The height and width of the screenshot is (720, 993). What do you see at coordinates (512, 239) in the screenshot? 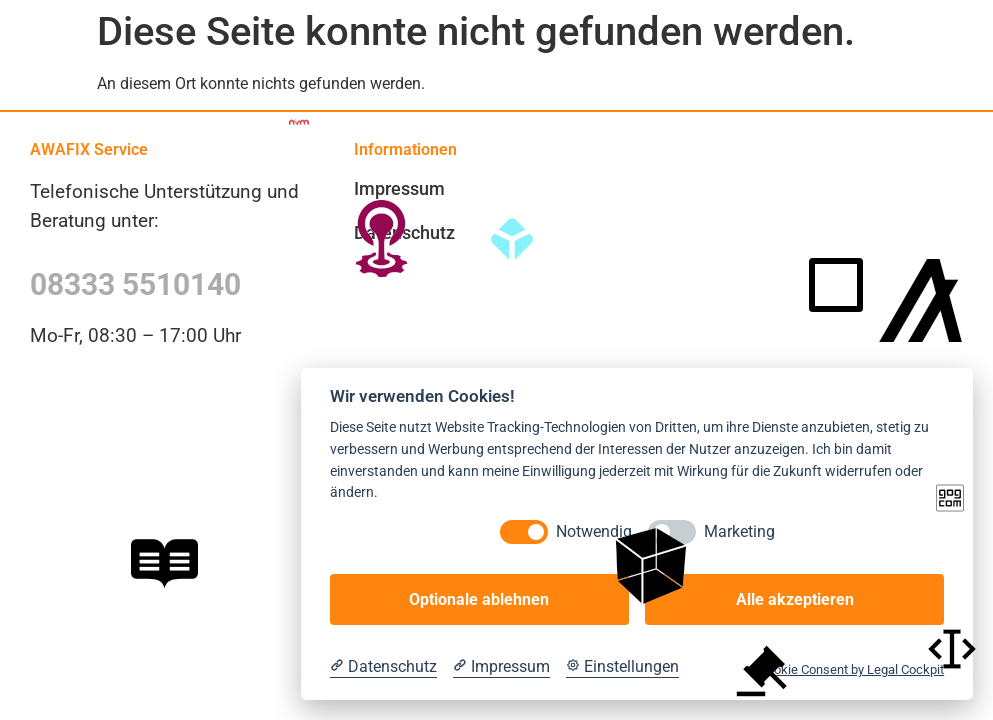
I see `blockchain.com logo` at bounding box center [512, 239].